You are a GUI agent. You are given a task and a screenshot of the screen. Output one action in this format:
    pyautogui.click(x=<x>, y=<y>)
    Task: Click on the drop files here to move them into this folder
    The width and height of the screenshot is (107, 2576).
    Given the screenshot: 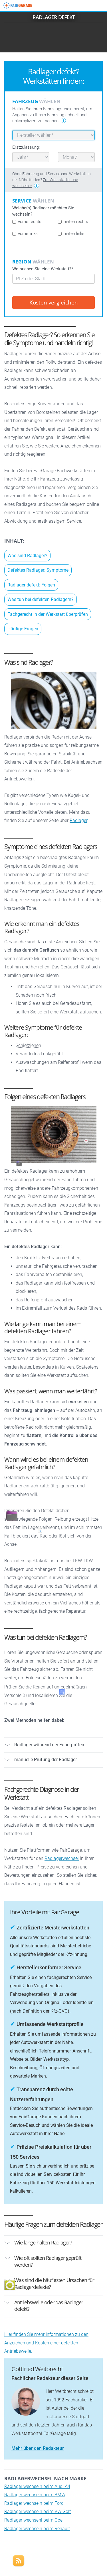 What is the action you would take?
    pyautogui.click(x=12, y=1515)
    